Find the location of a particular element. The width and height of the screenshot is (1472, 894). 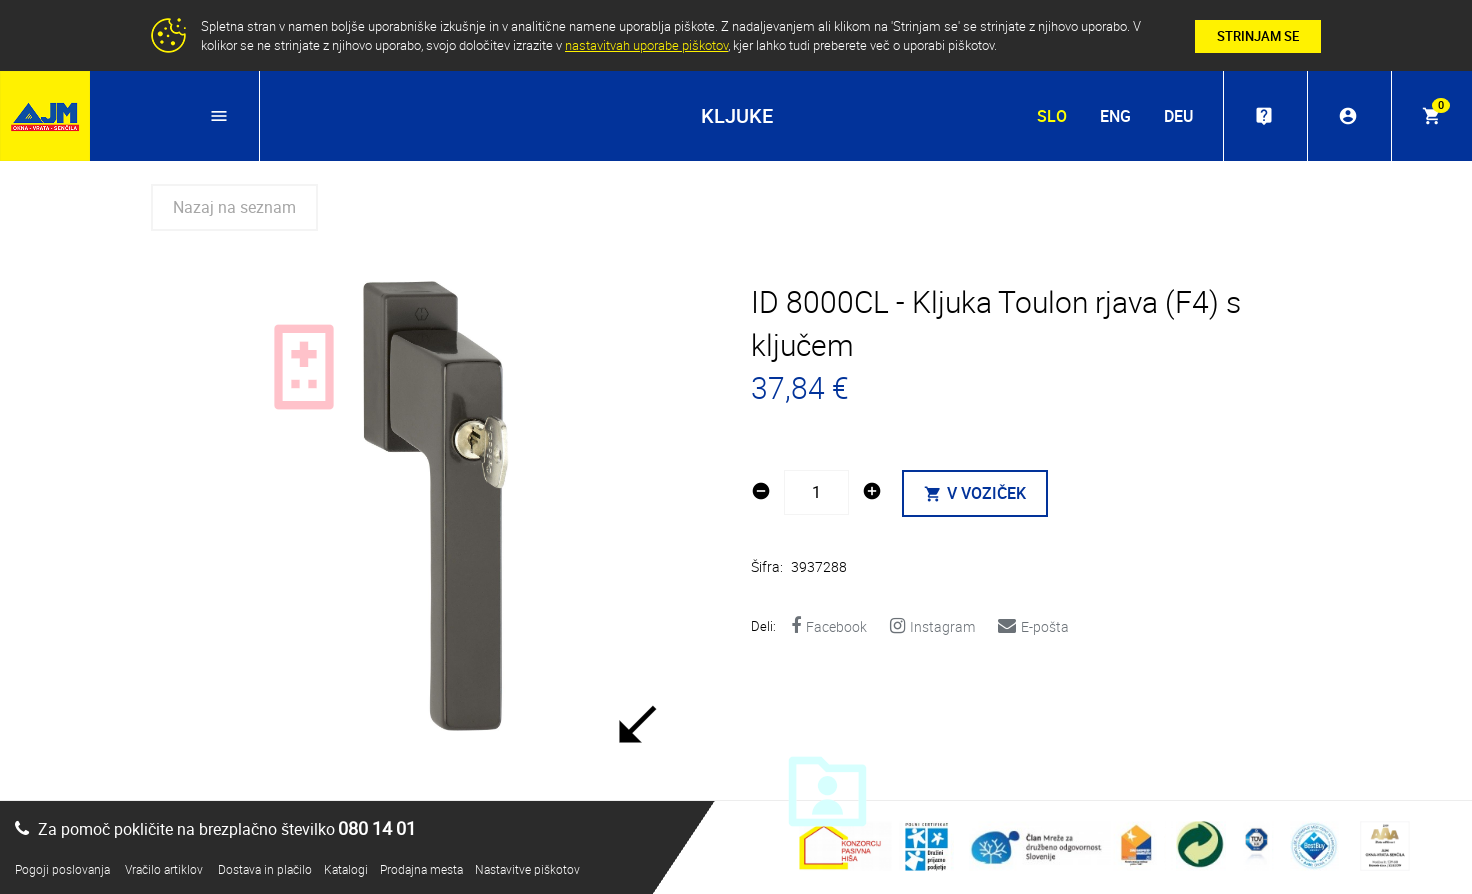

access user profile documents is located at coordinates (827, 791).